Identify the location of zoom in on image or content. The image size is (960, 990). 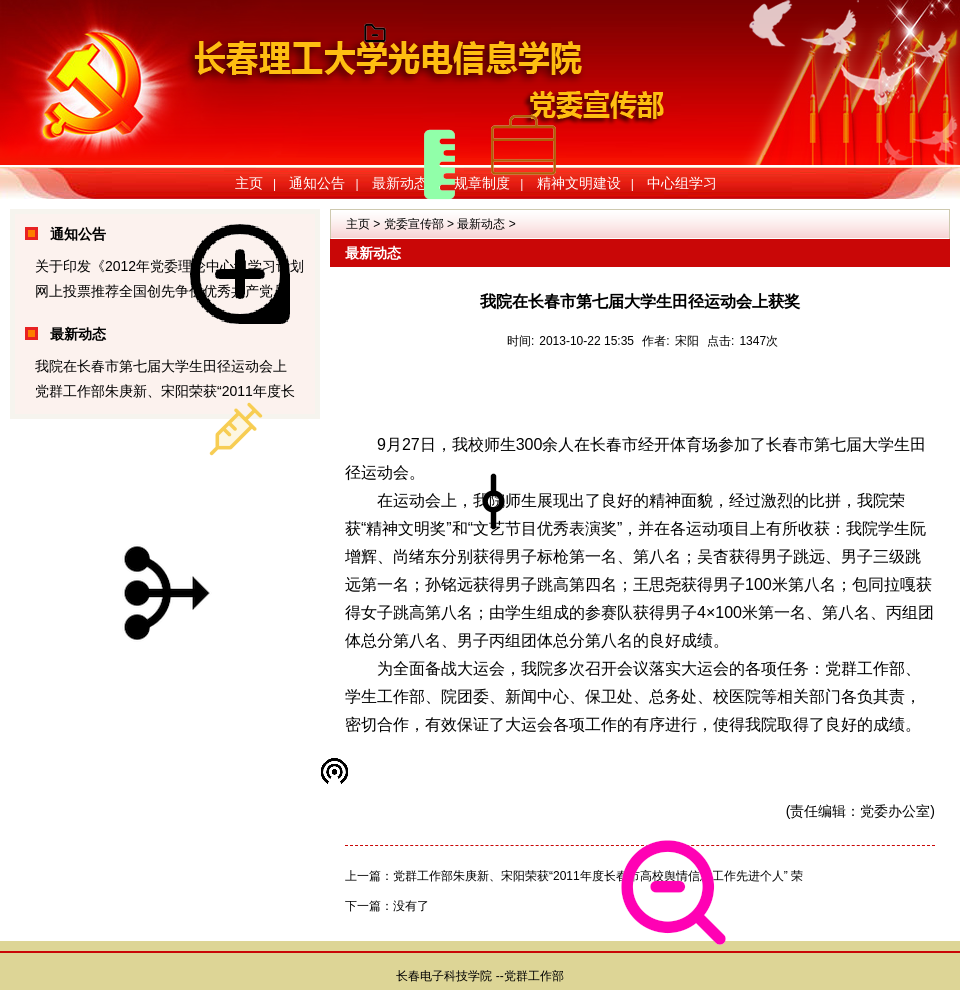
(240, 274).